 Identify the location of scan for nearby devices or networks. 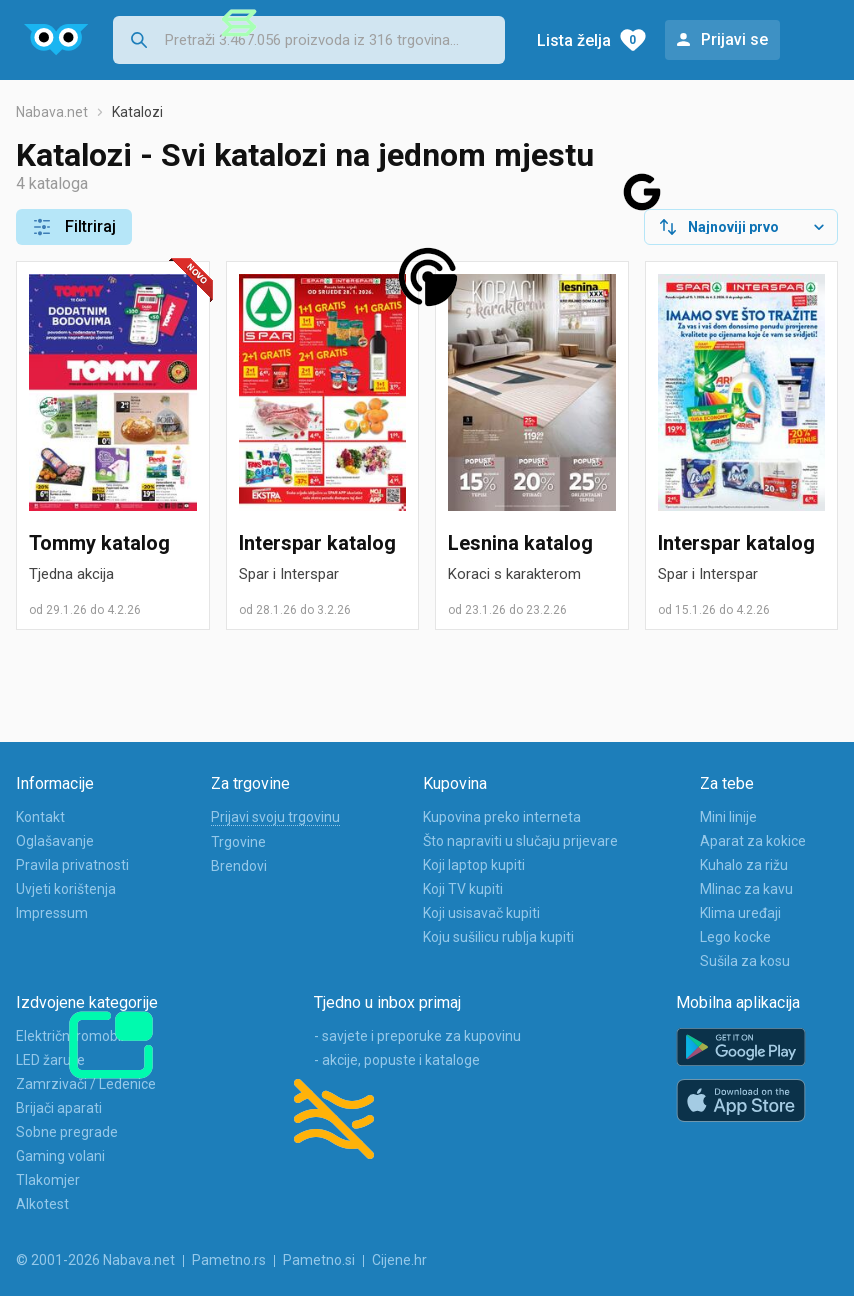
(428, 277).